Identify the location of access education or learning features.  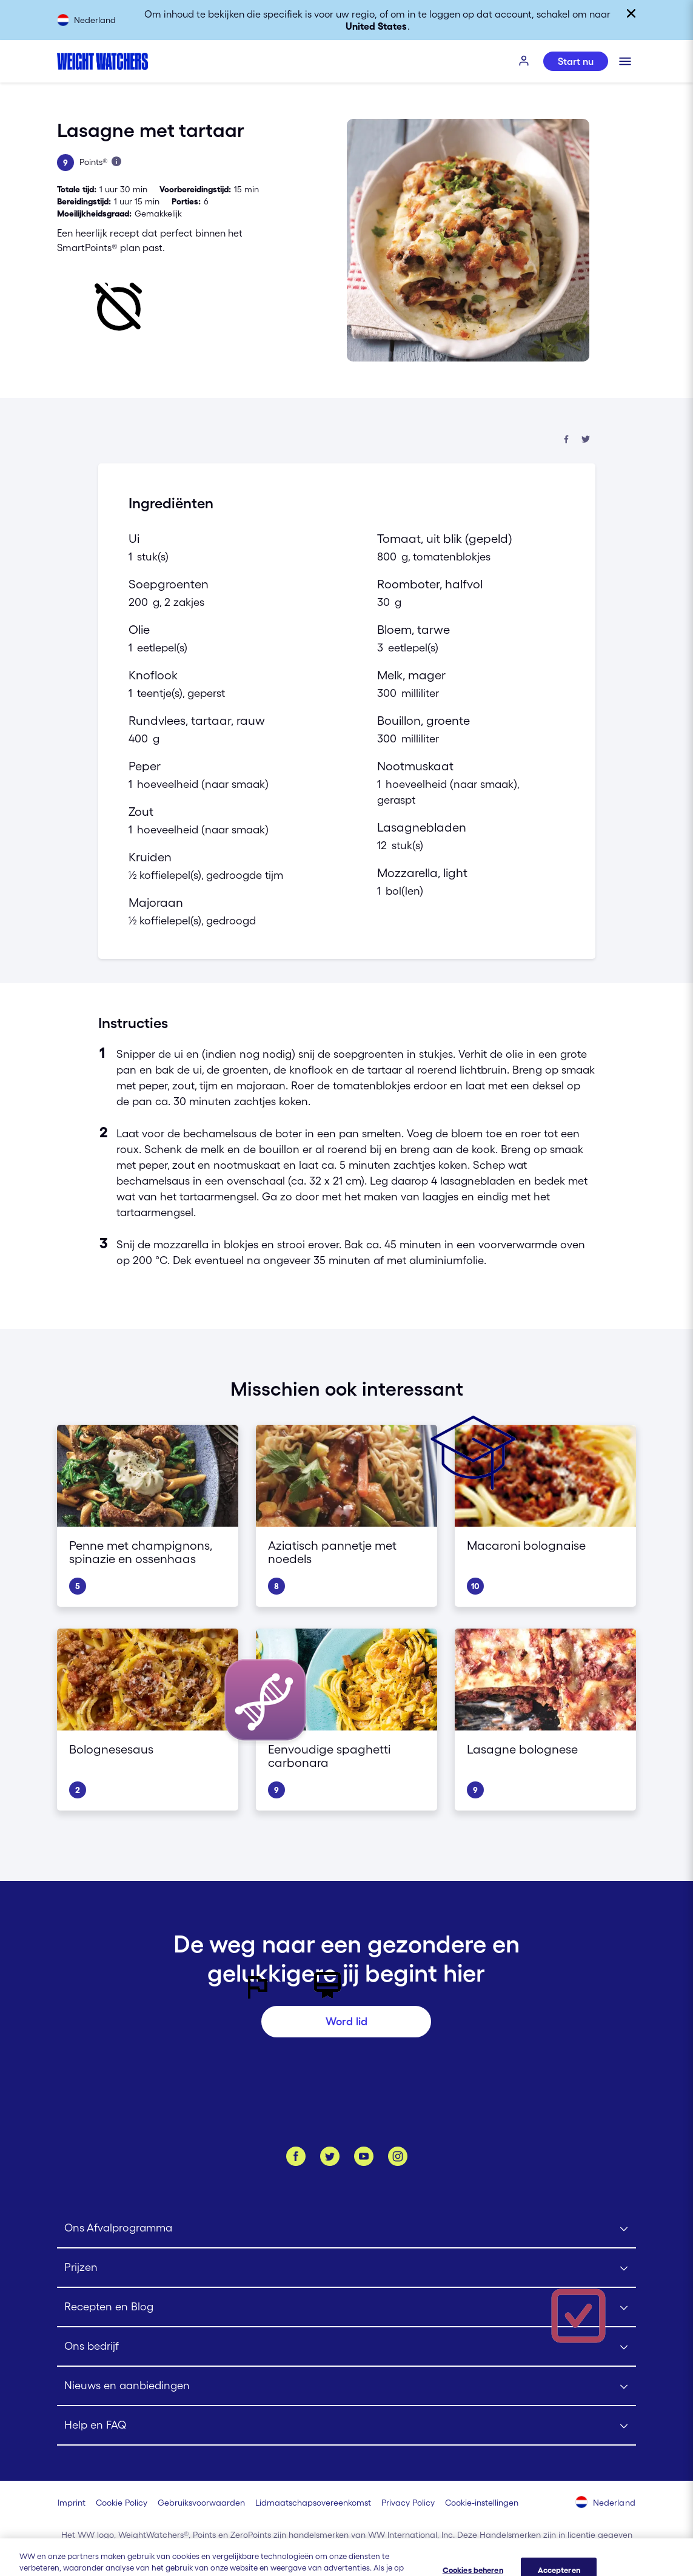
(473, 1450).